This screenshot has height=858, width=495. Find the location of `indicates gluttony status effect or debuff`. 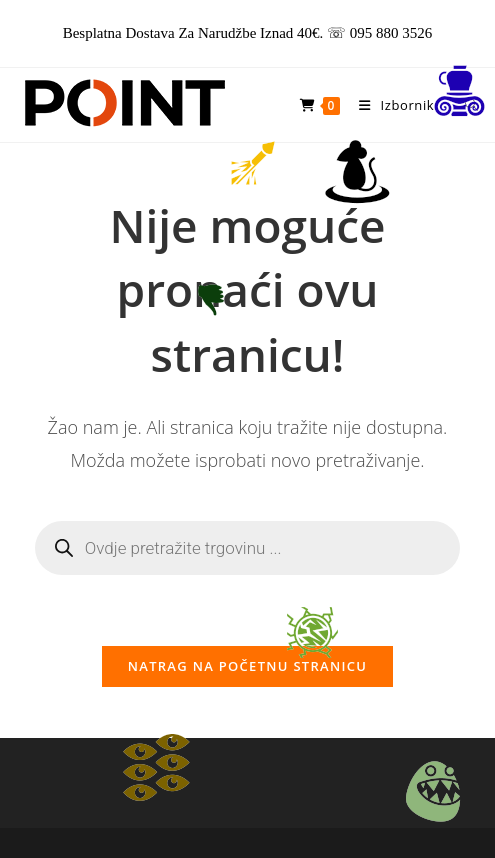

indicates gluttony status effect or debuff is located at coordinates (434, 791).